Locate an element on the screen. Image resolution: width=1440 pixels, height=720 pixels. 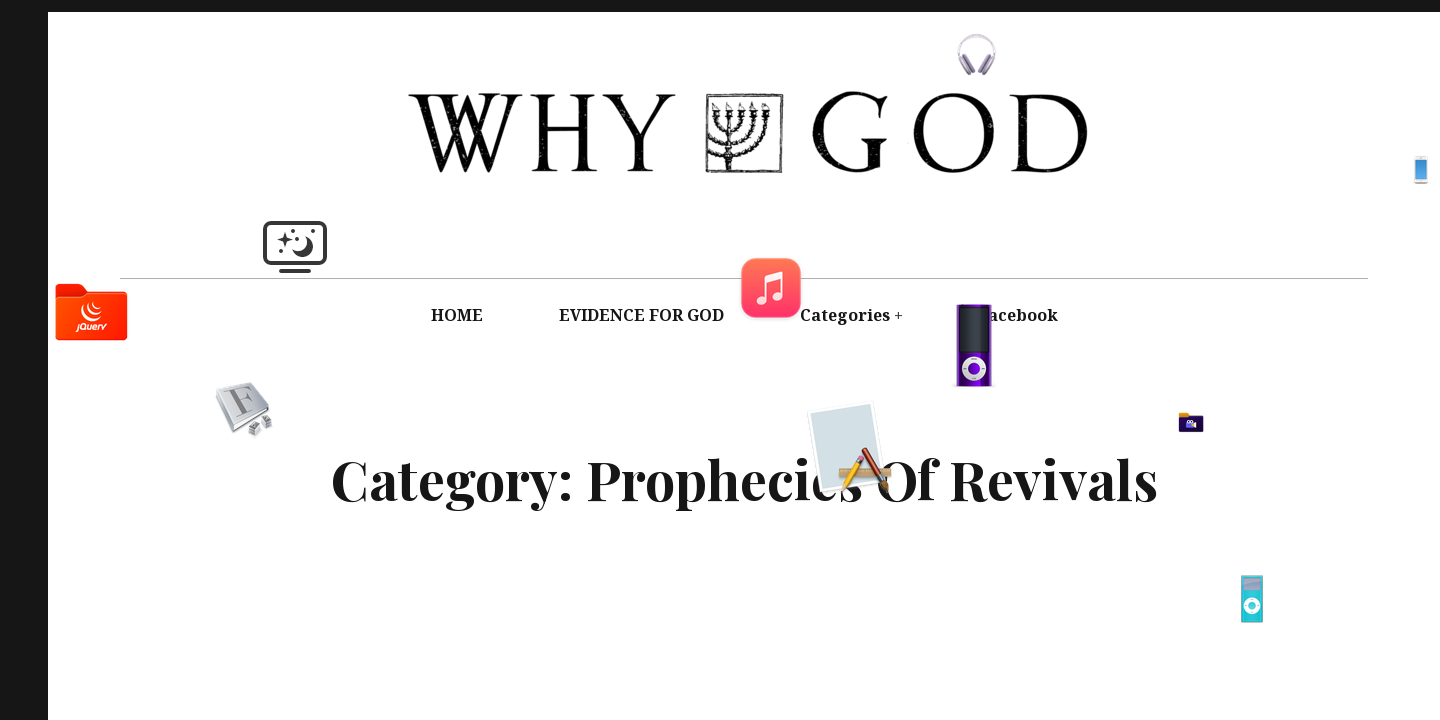
access screensaver settings is located at coordinates (295, 245).